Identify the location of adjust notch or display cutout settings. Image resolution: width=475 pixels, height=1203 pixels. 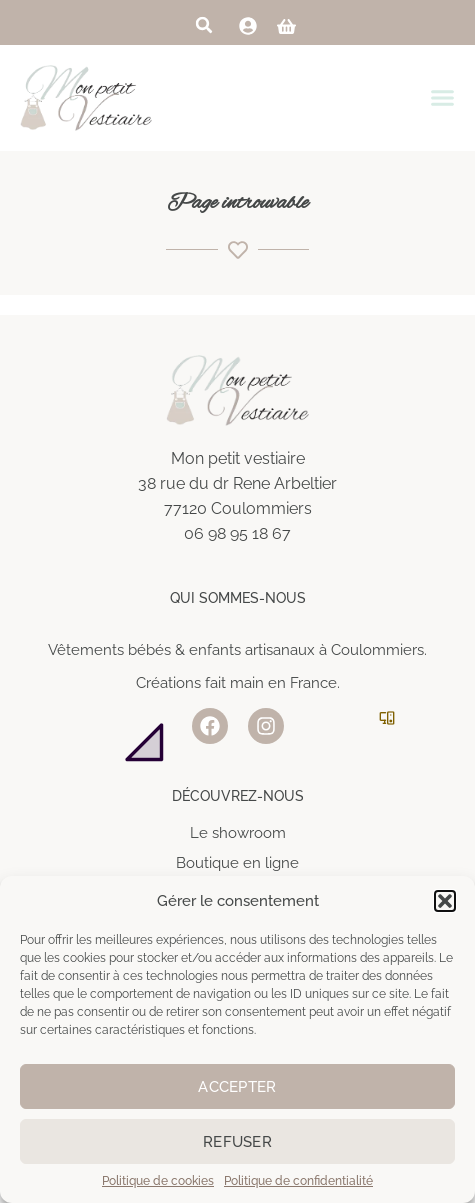
(147, 745).